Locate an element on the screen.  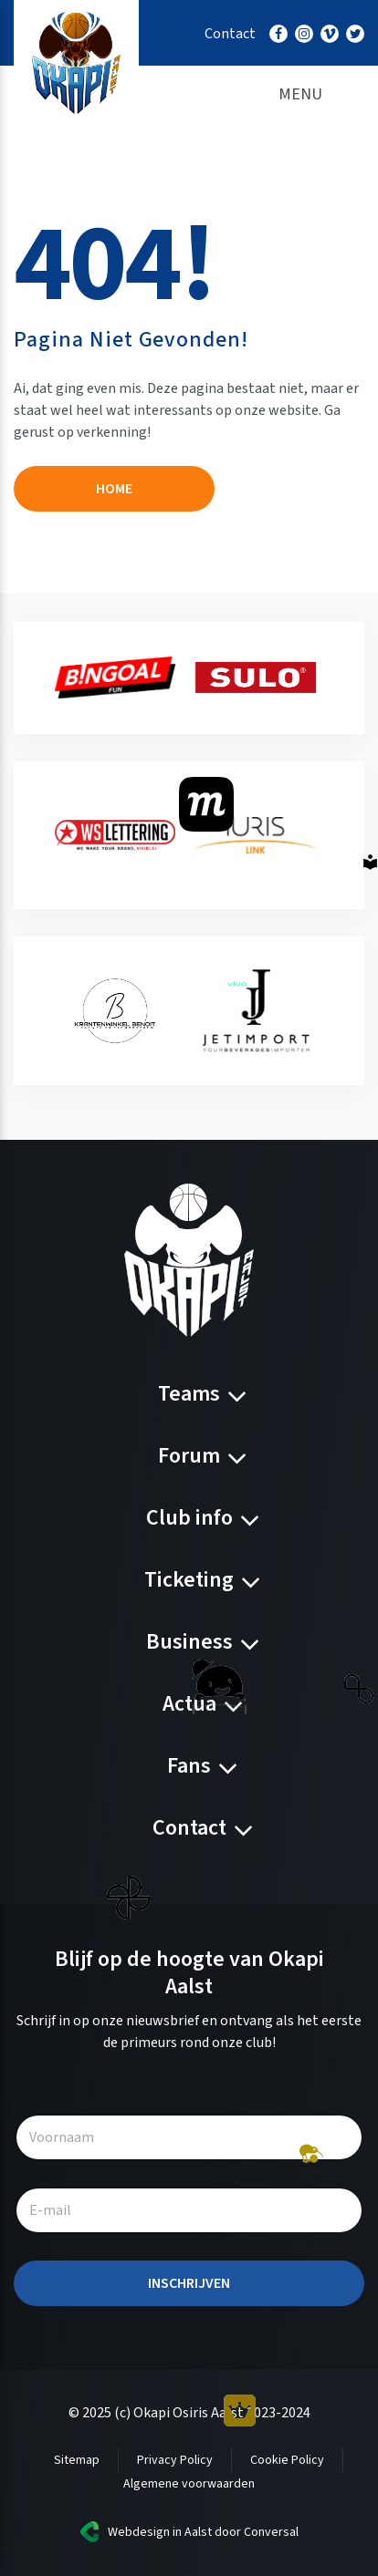
electron-builder logo is located at coordinates (370, 862).